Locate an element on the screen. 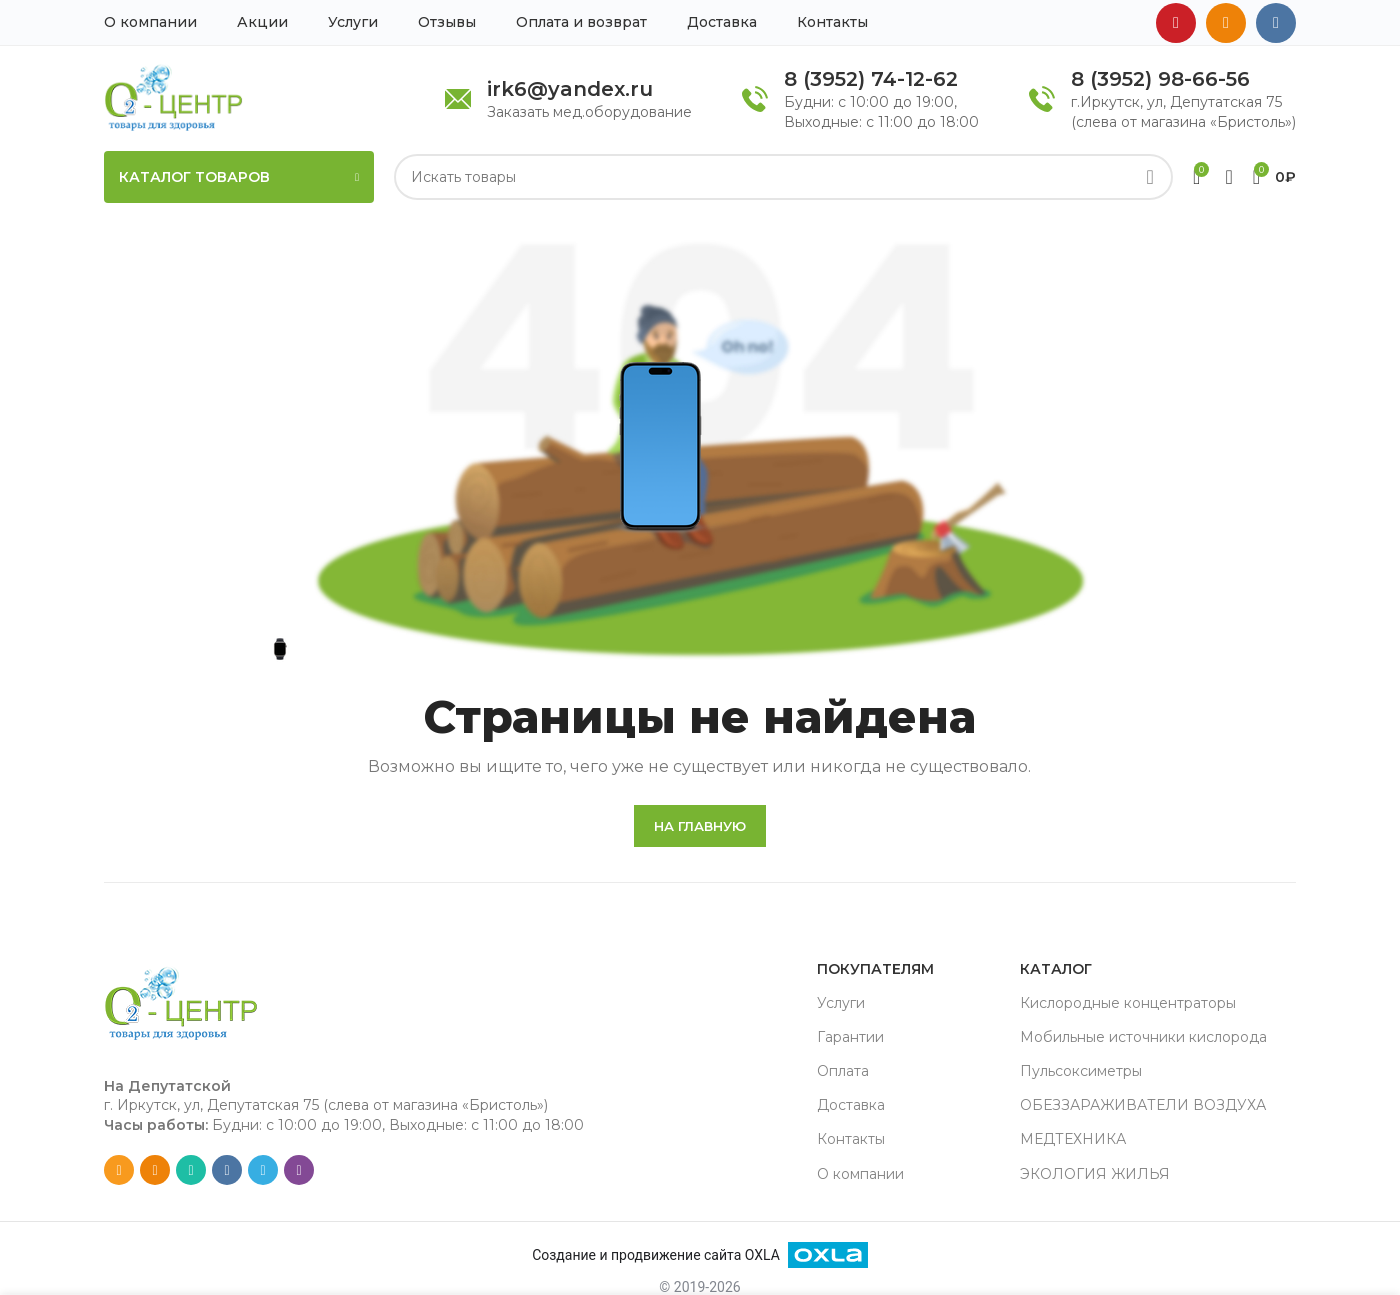 The width and height of the screenshot is (1400, 1295). apple watch series 7 or 8 device icon is located at coordinates (280, 649).